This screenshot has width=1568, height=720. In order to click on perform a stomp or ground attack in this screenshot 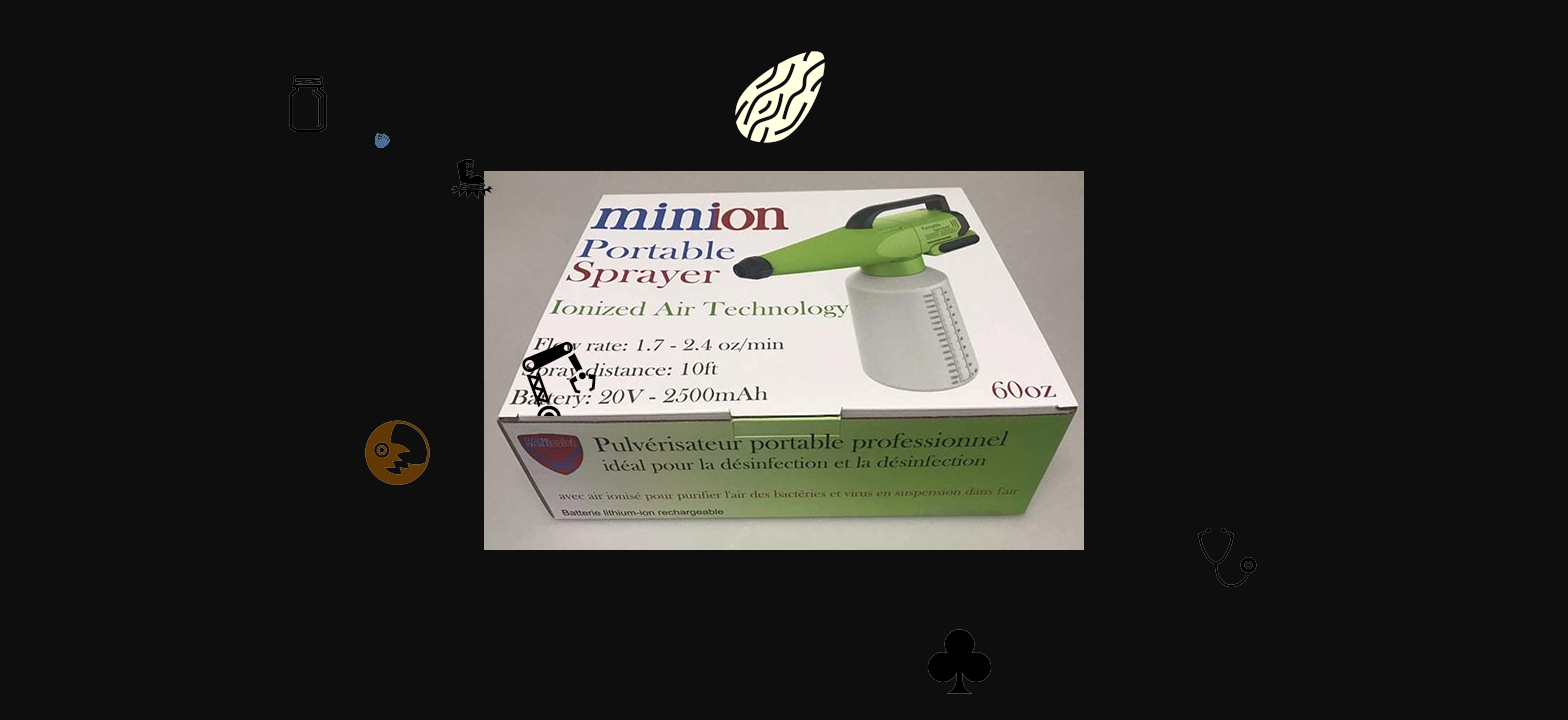, I will do `click(472, 179)`.